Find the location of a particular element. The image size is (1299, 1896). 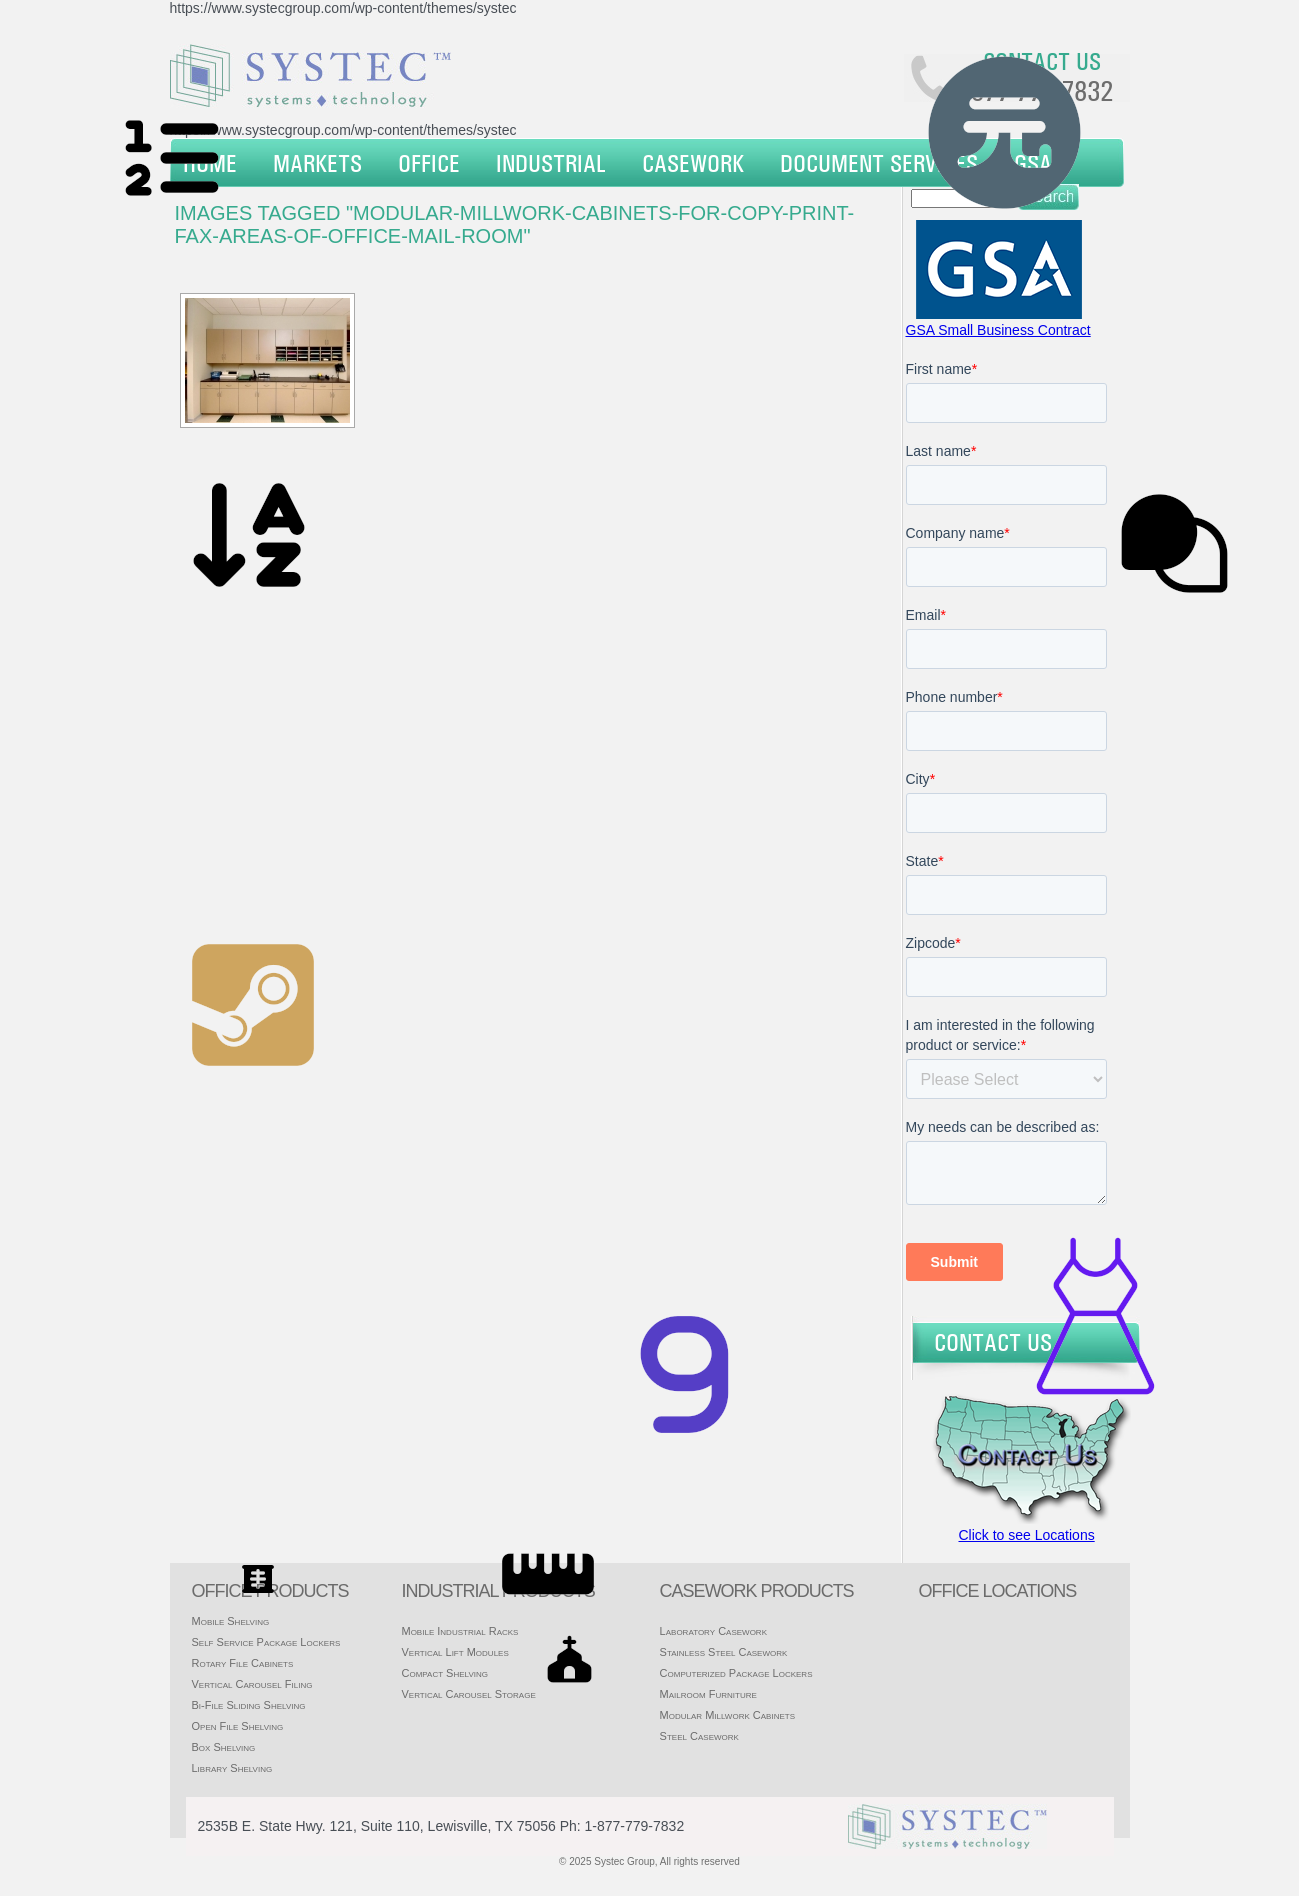

sort list alphabetically A to Z is located at coordinates (249, 535).